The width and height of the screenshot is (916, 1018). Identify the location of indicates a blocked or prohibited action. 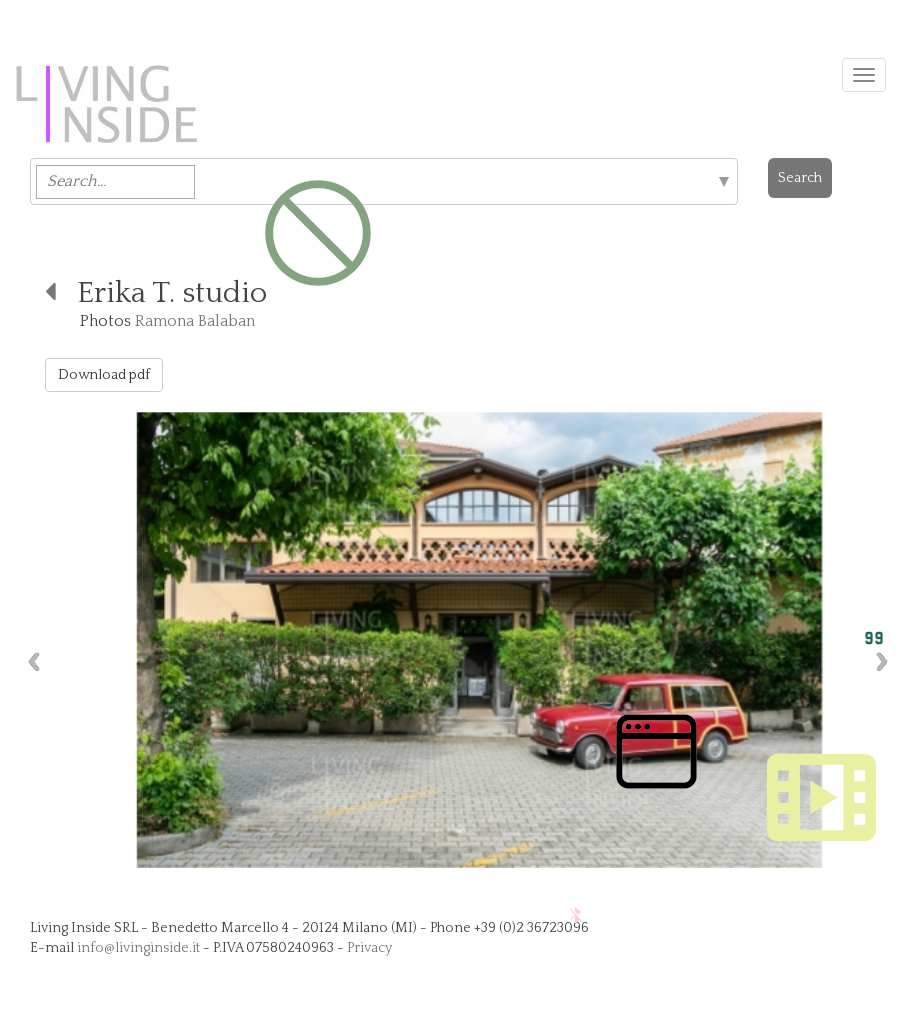
(318, 233).